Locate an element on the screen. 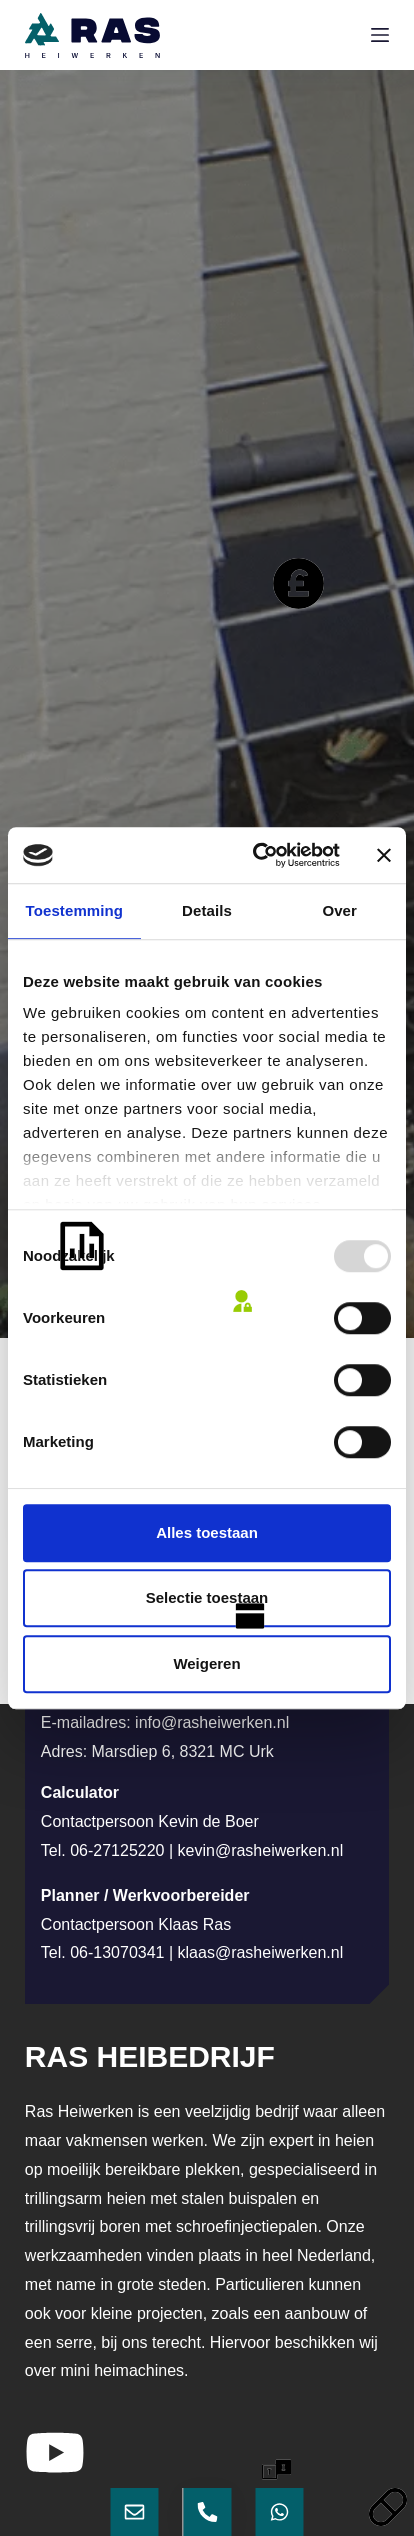 This screenshot has width=414, height=2536. access admin or administrator settings is located at coordinates (241, 1301).